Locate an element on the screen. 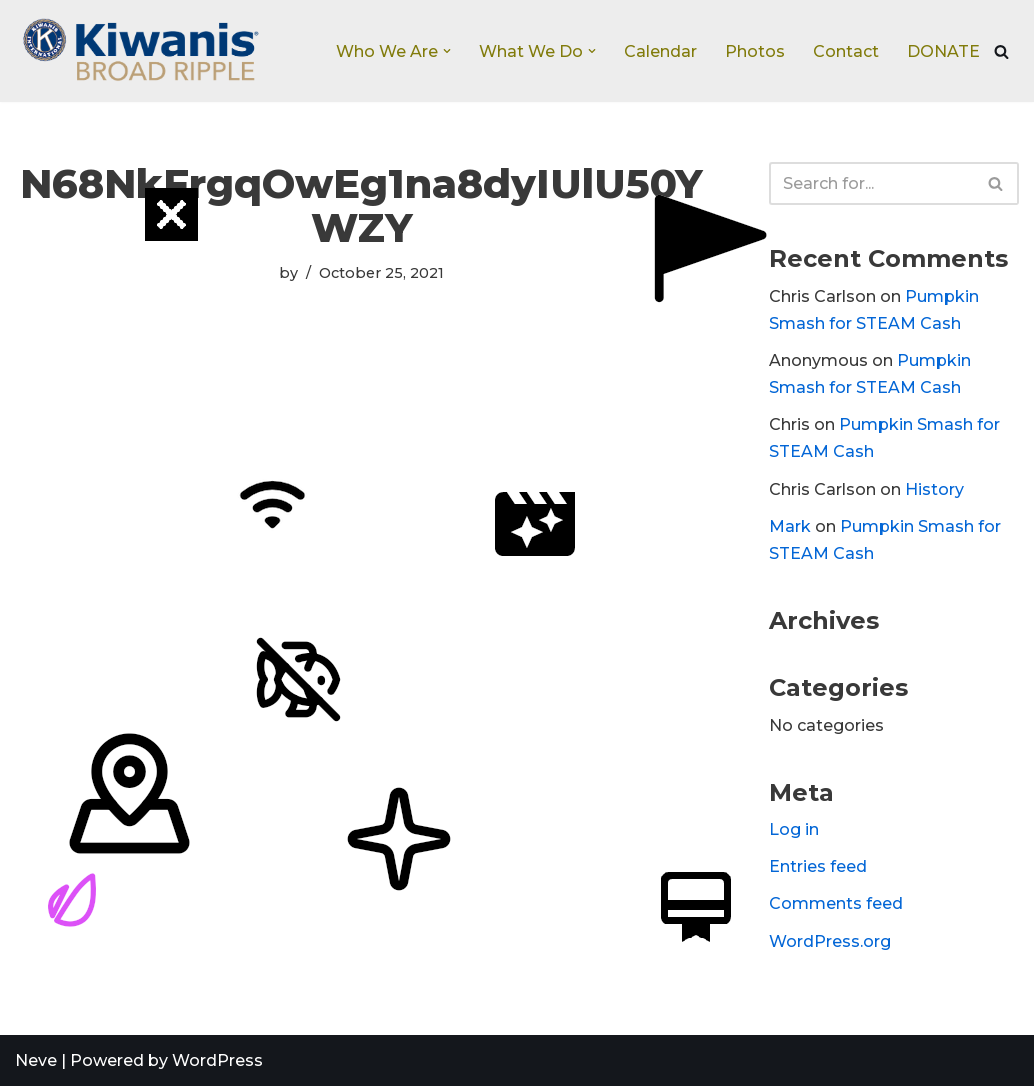  close or dismiss a dialog is located at coordinates (171, 214).